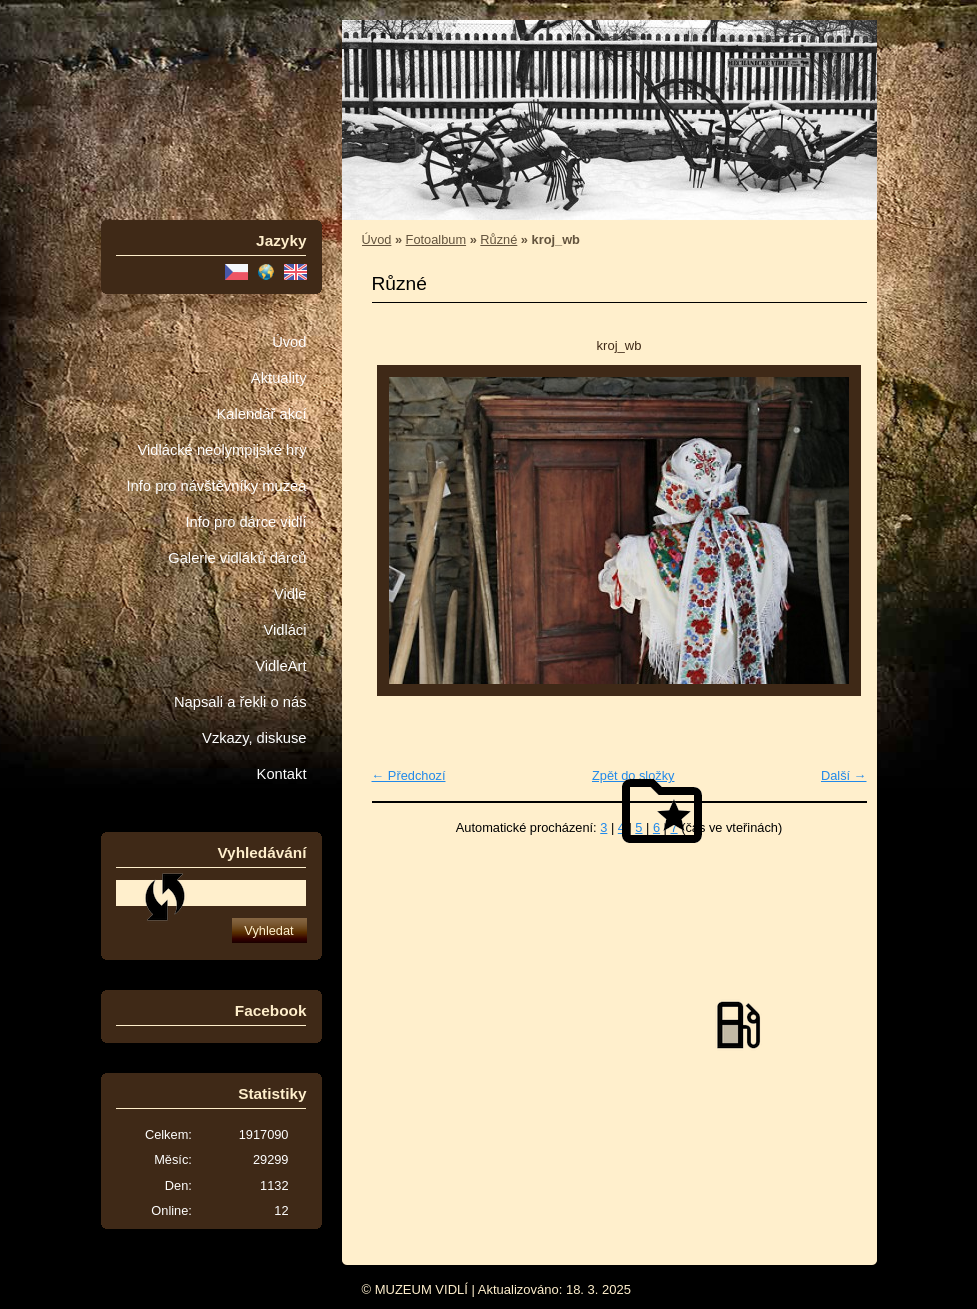  What do you see at coordinates (165, 897) in the screenshot?
I see `initiate wifi protected setup (WPS) connection` at bounding box center [165, 897].